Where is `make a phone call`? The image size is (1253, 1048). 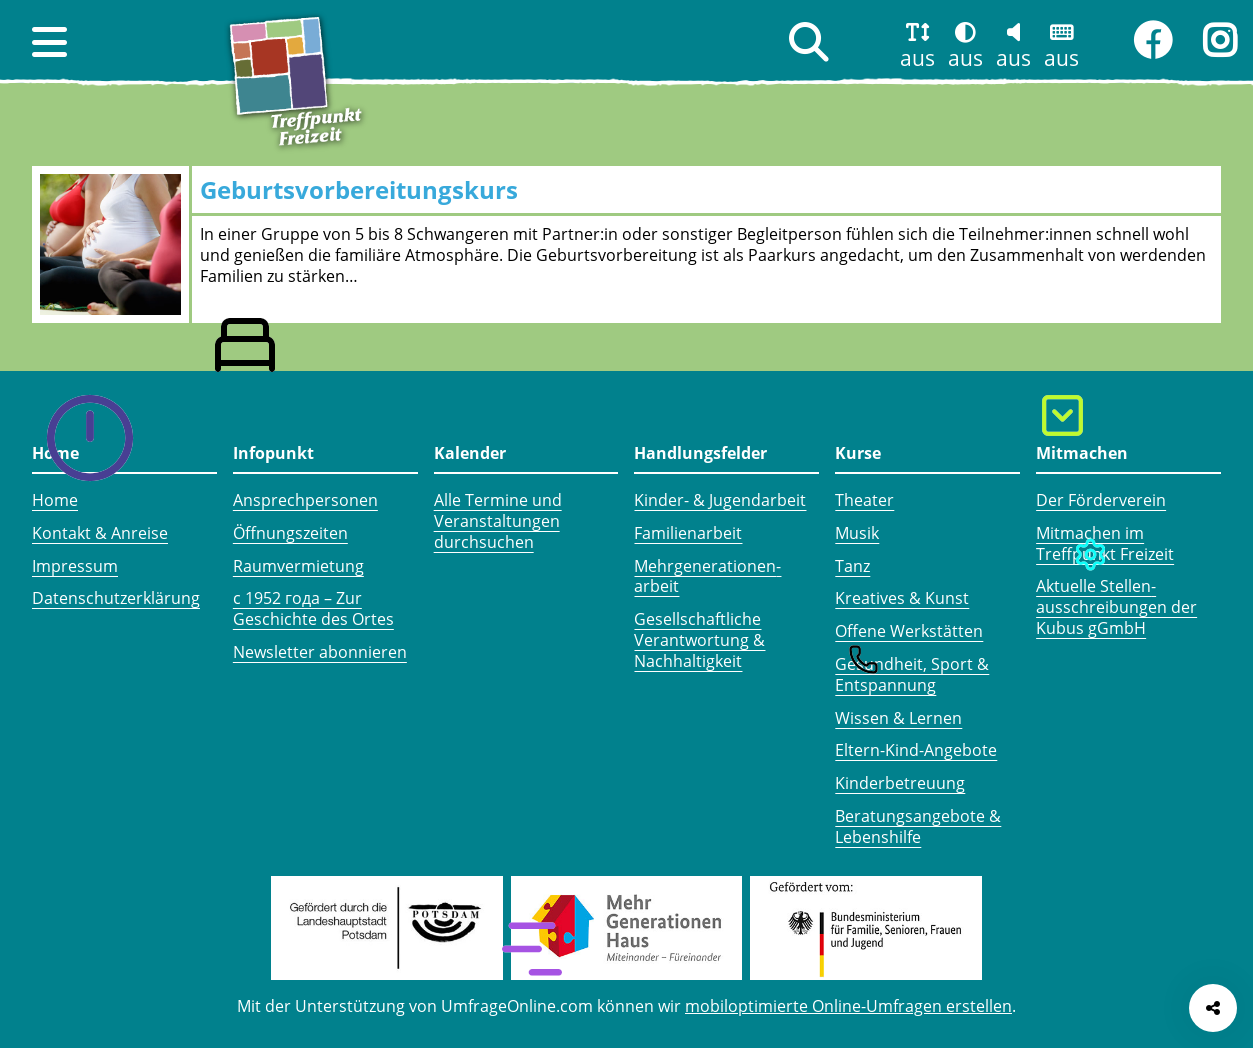
make a phone call is located at coordinates (863, 659).